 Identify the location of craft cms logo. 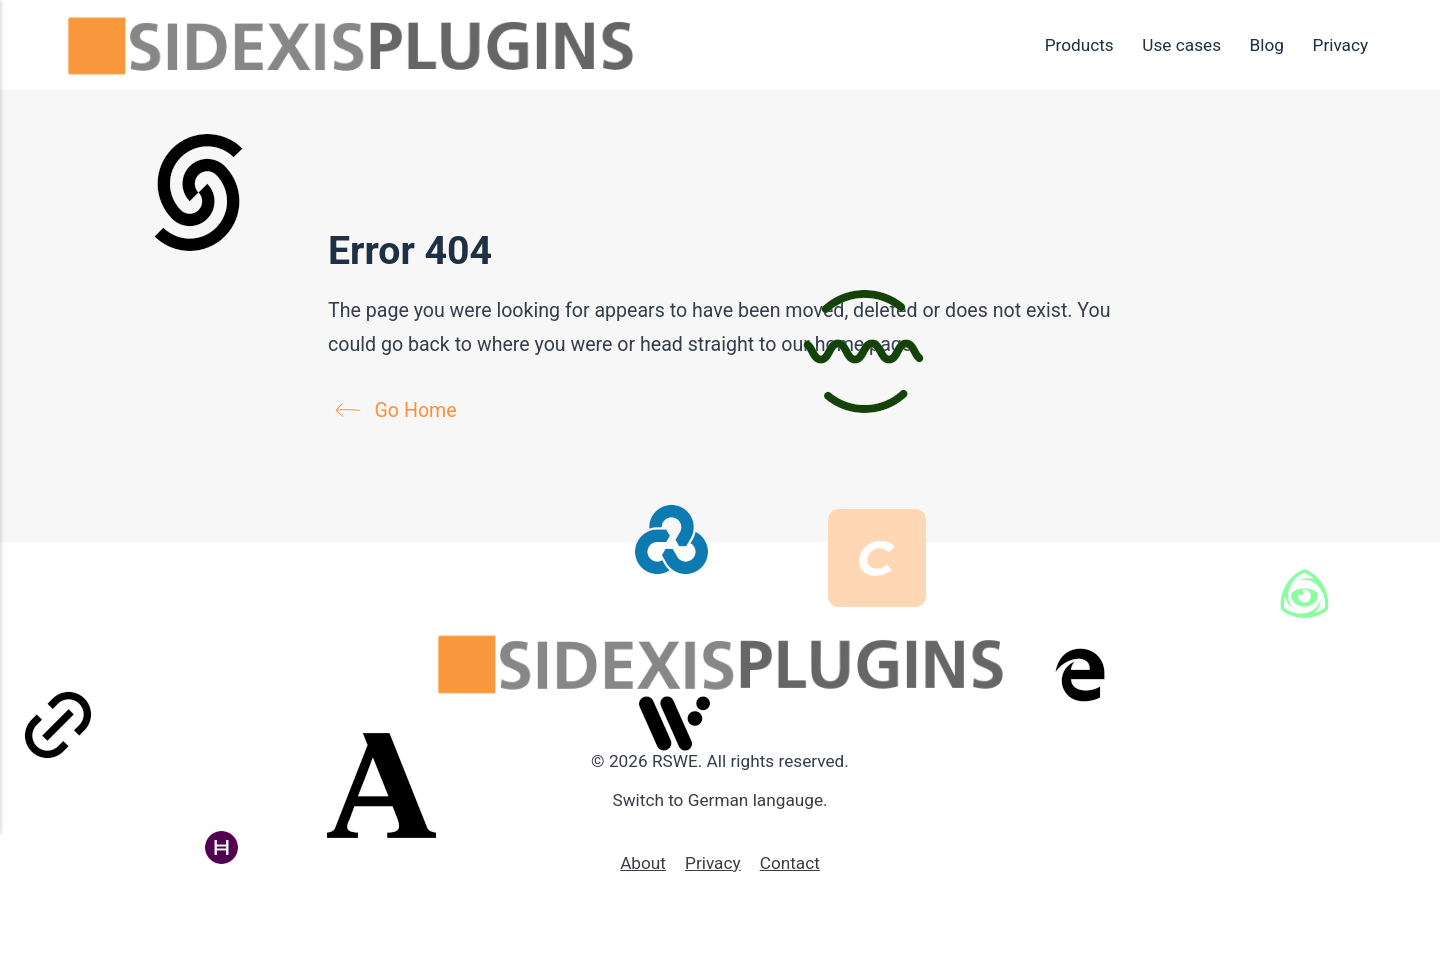
(877, 558).